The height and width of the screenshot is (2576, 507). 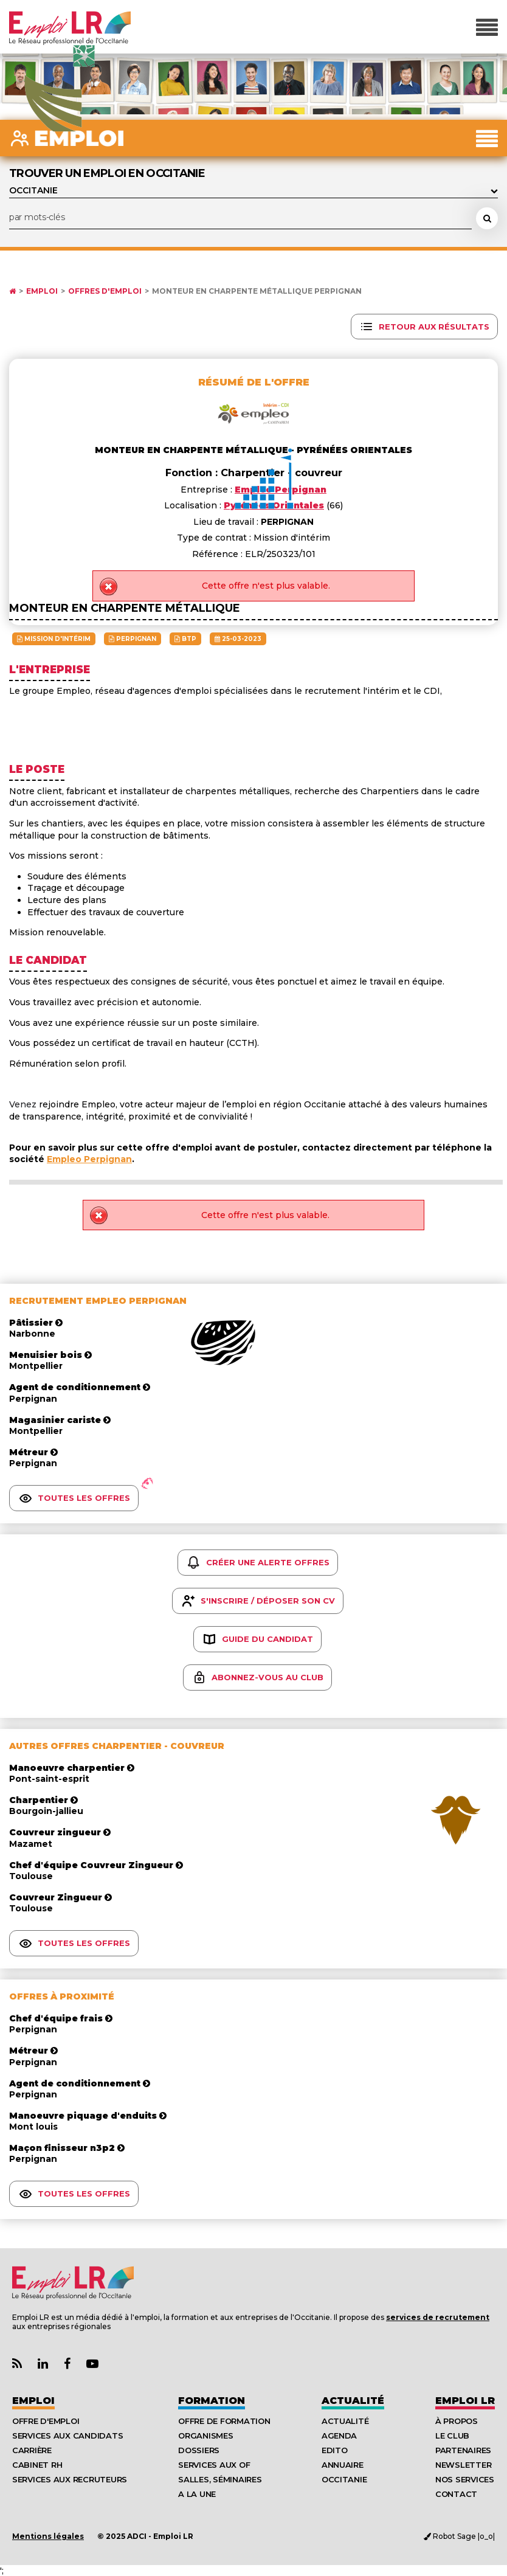 What do you see at coordinates (53, 103) in the screenshot?
I see `indicates windy weather conditions` at bounding box center [53, 103].